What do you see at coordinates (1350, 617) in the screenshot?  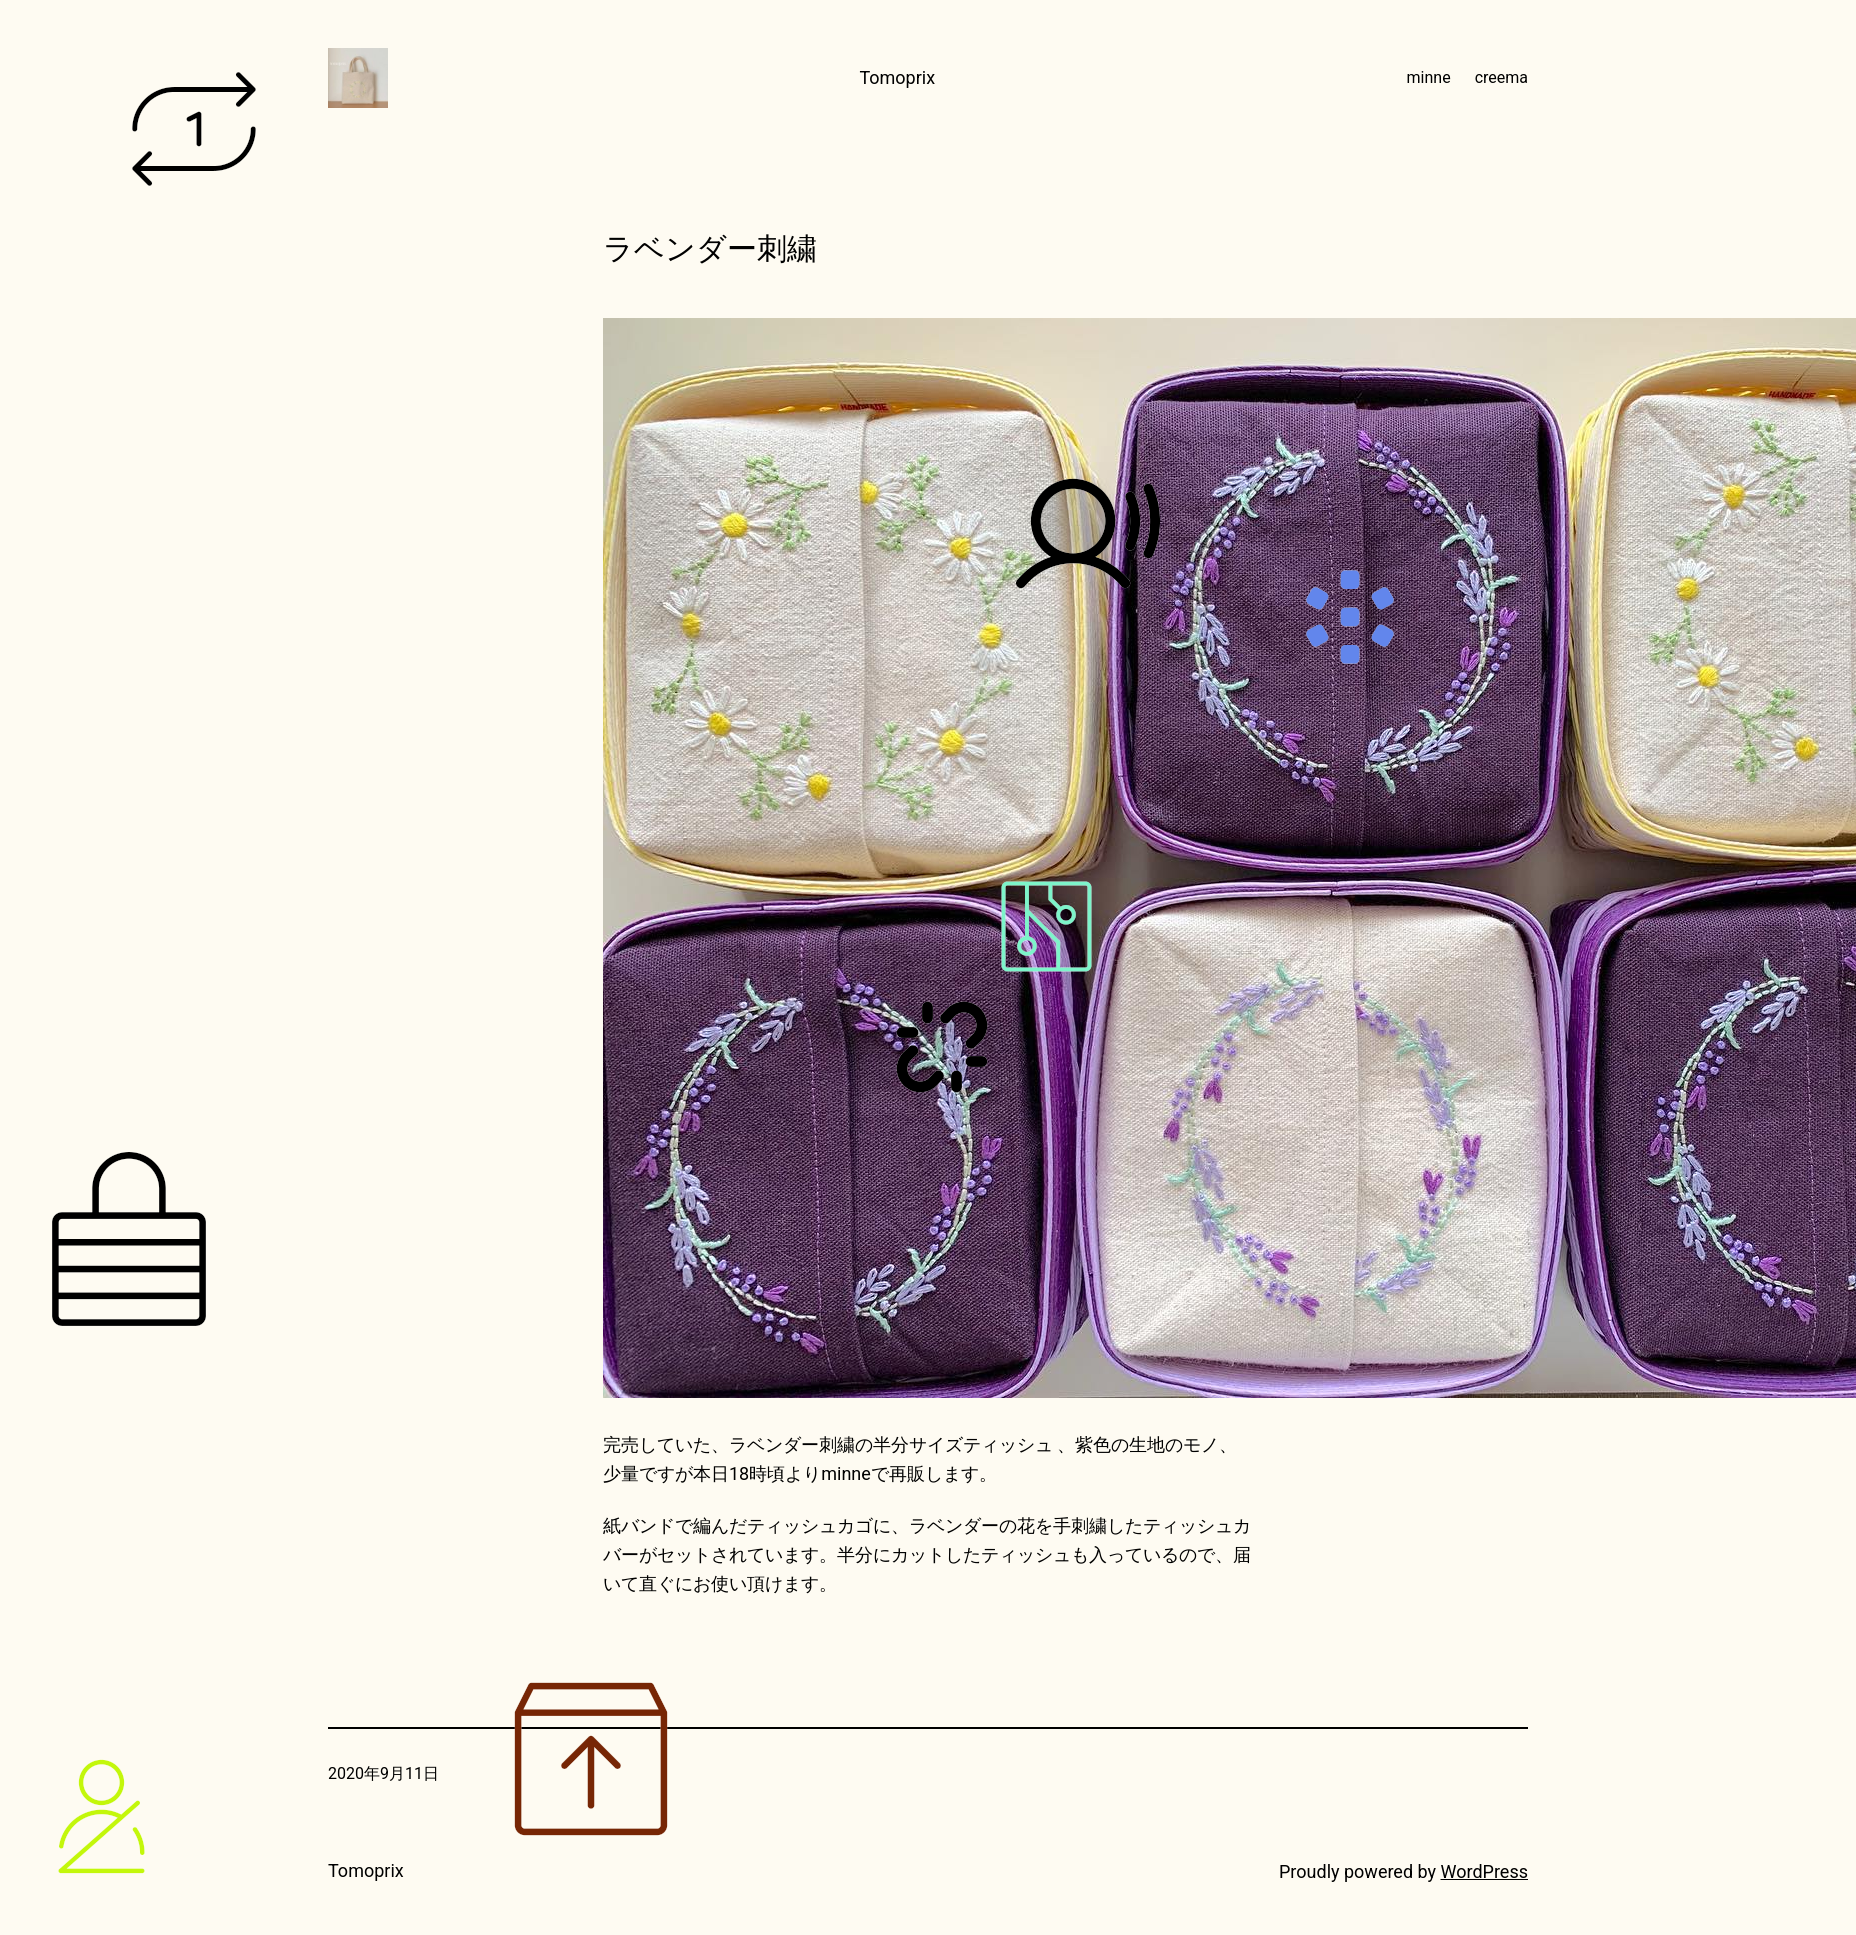 I see `denodo brand logo` at bounding box center [1350, 617].